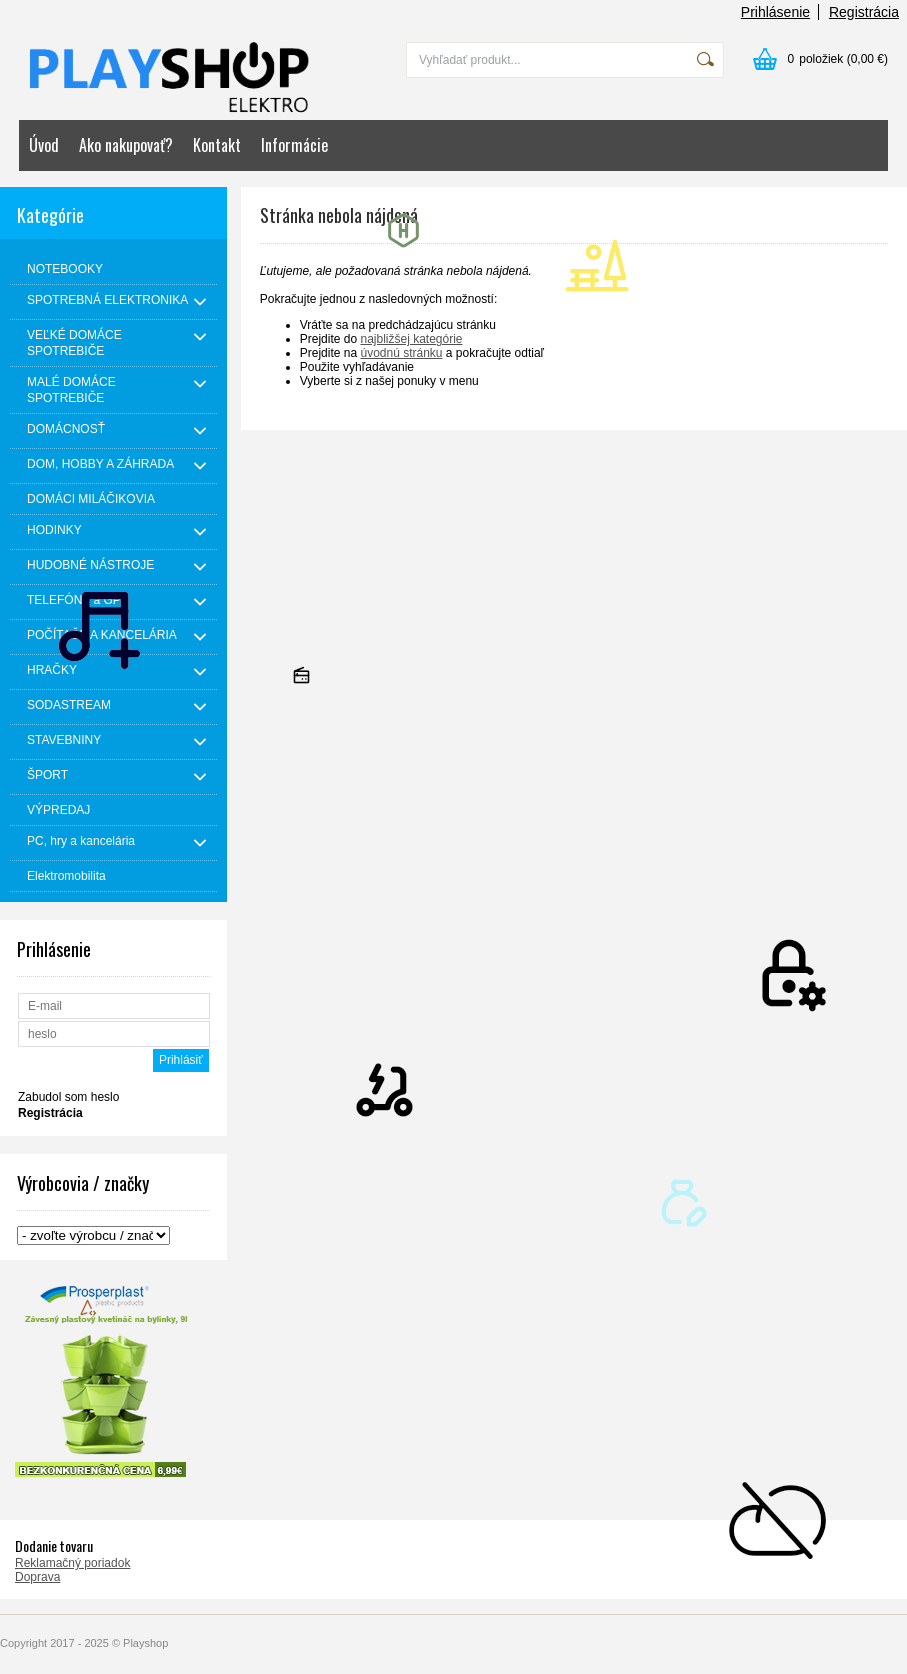  What do you see at coordinates (97, 626) in the screenshot?
I see `add a new song to your library` at bounding box center [97, 626].